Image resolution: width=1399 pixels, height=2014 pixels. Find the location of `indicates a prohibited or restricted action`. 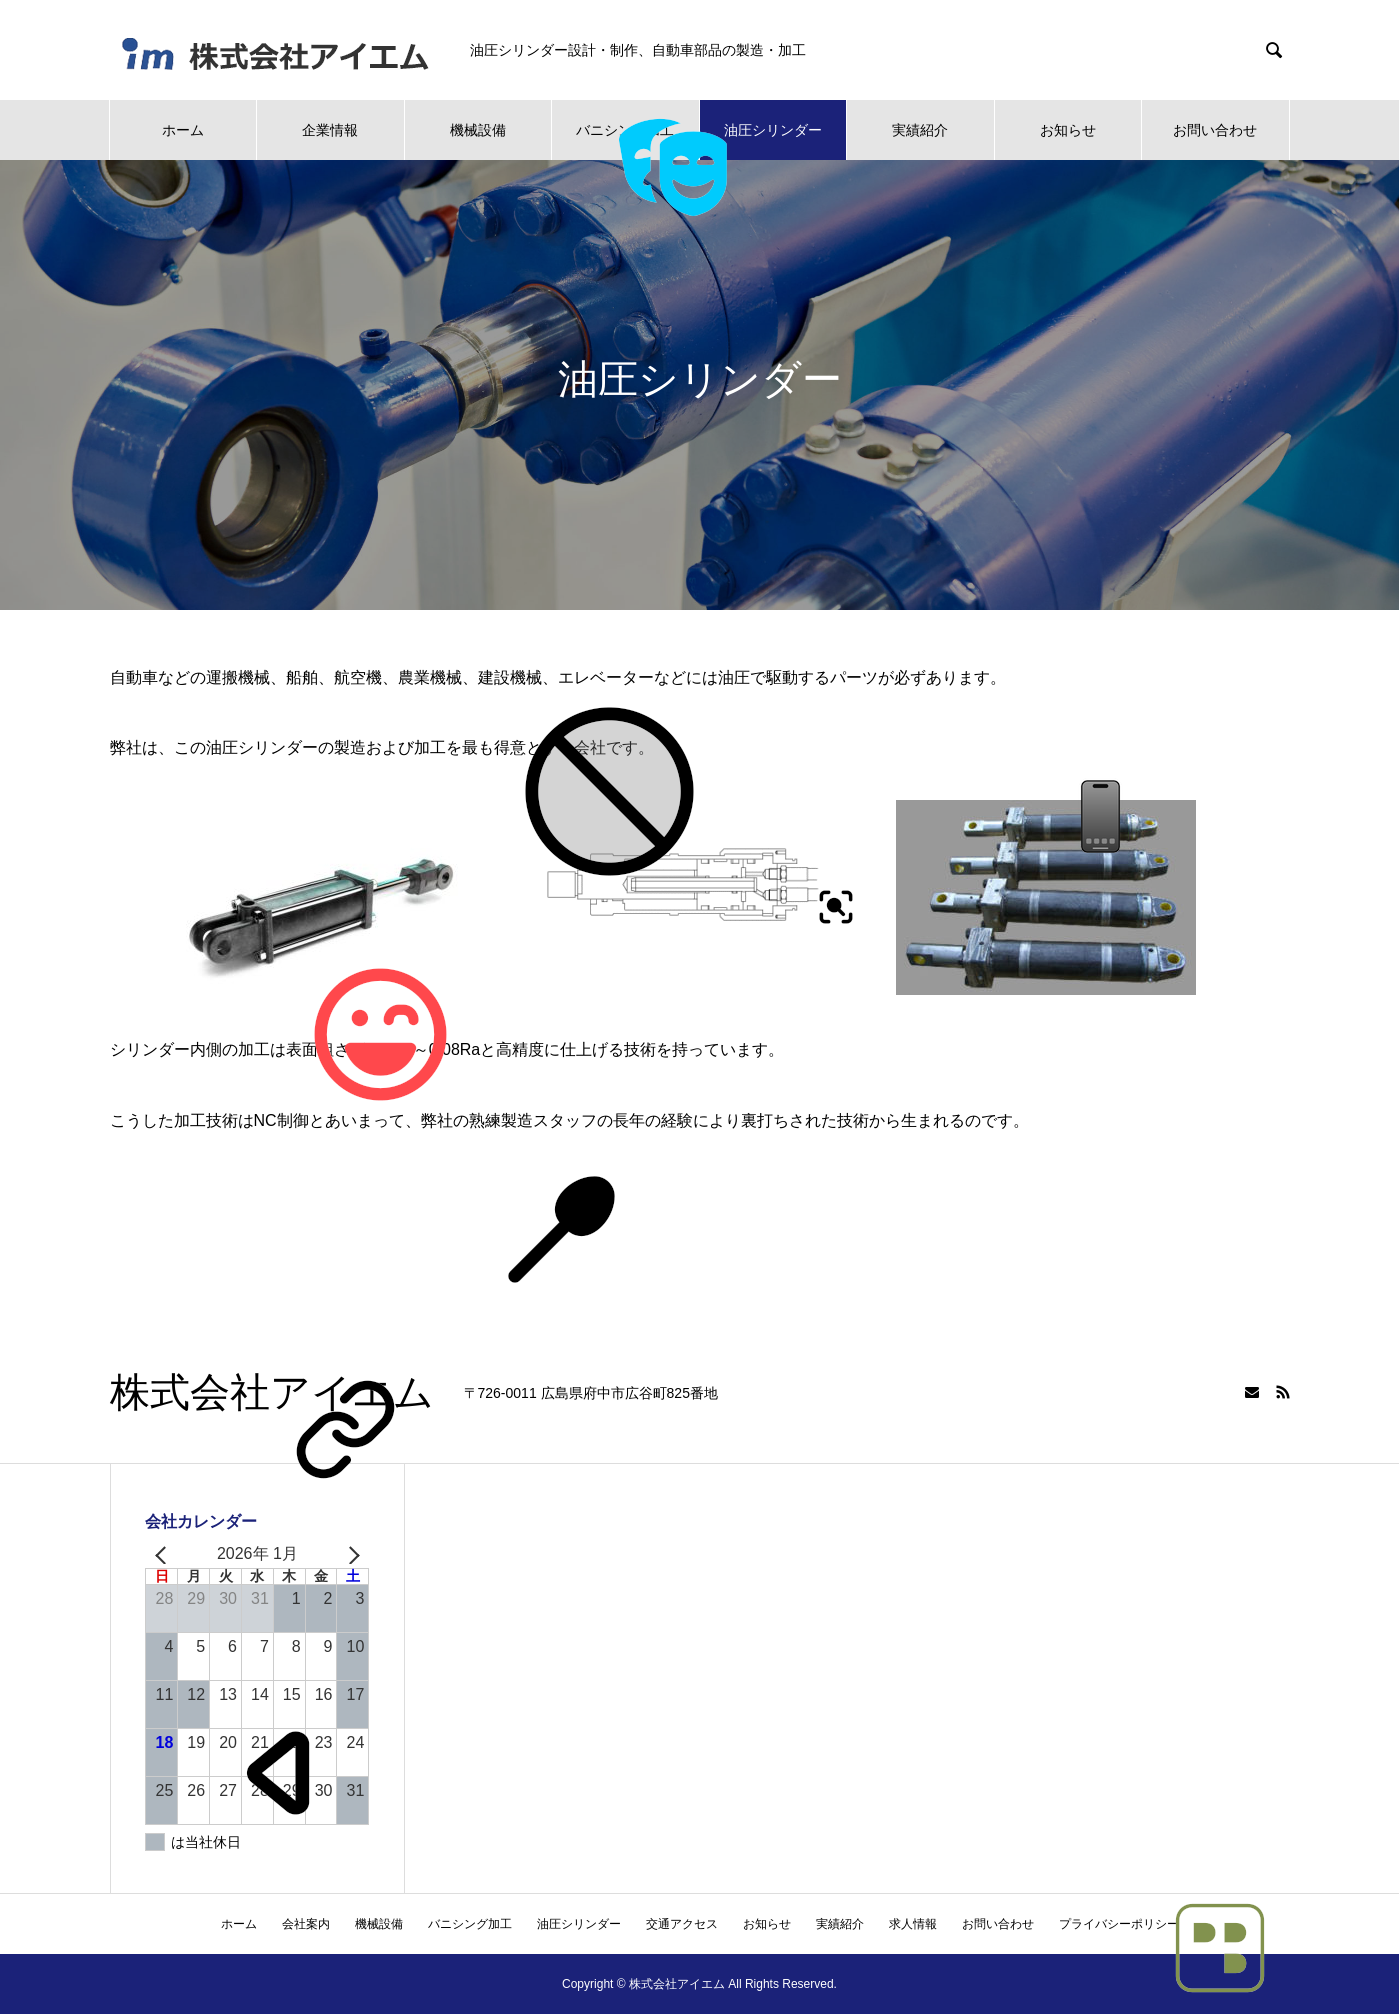

indicates a prohibited or restricted action is located at coordinates (609, 791).